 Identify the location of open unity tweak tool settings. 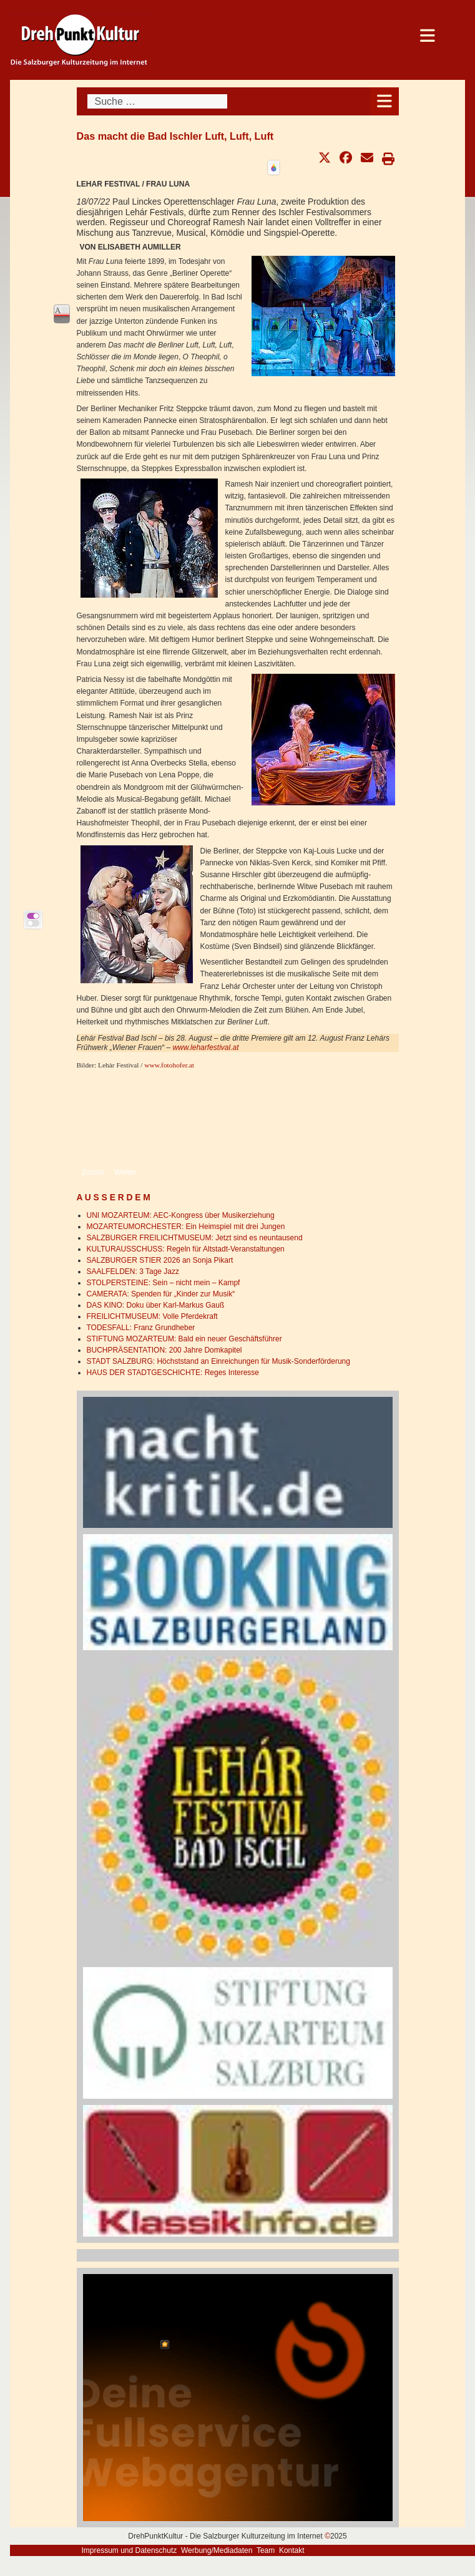
(33, 920).